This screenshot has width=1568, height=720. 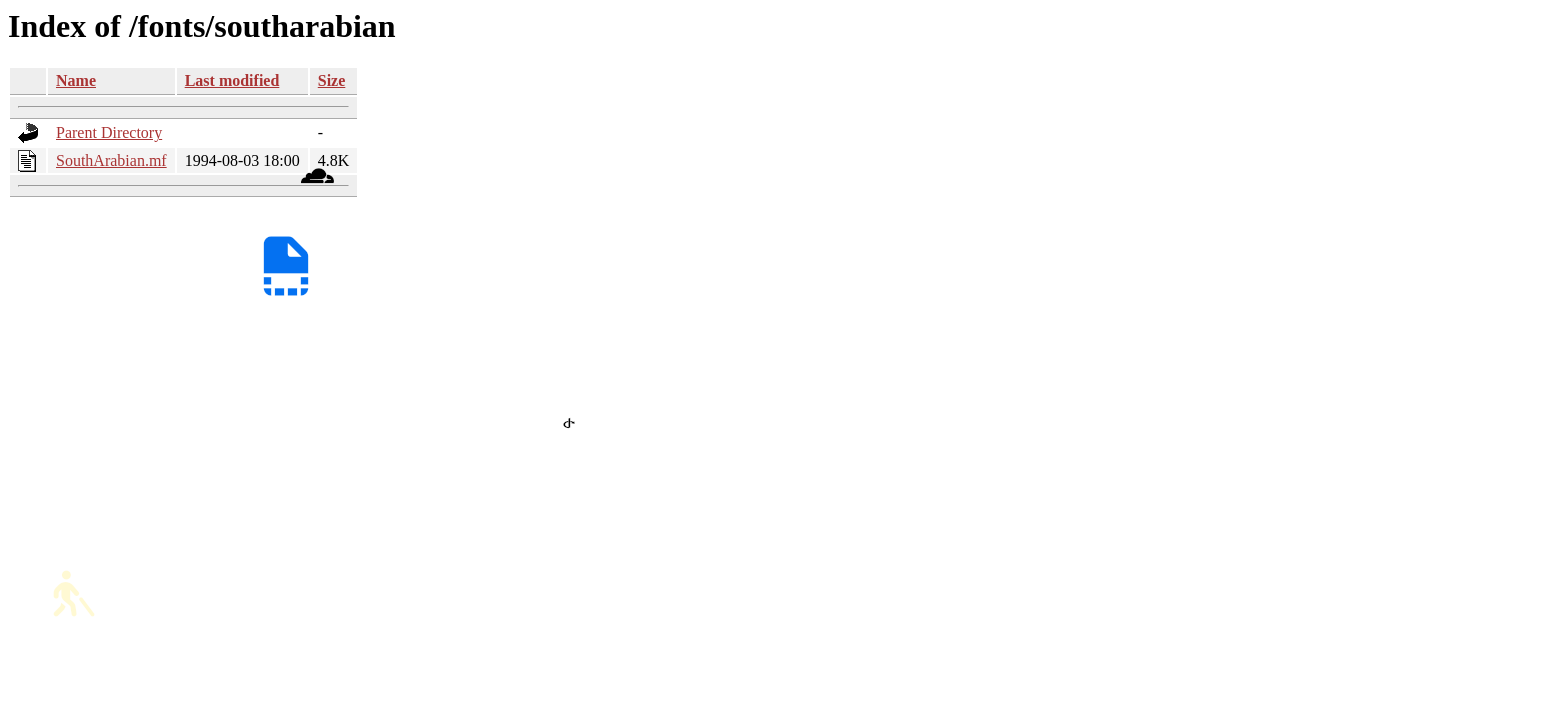 I want to click on sign in with OpenID authentication, so click(x=569, y=423).